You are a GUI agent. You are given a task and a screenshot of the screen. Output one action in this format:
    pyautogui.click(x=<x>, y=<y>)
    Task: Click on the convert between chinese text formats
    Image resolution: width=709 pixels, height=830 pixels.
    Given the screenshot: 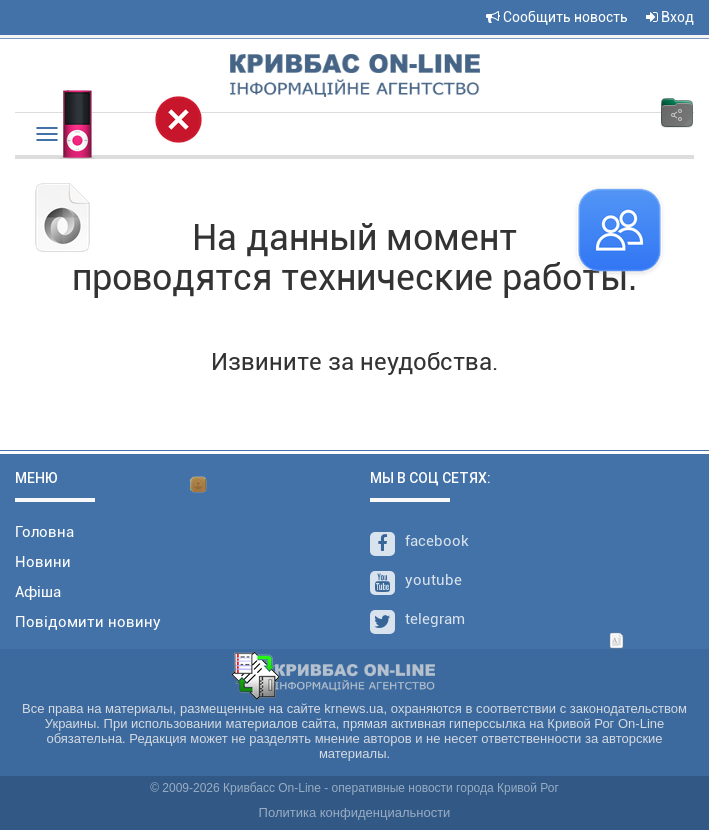 What is the action you would take?
    pyautogui.click(x=255, y=675)
    